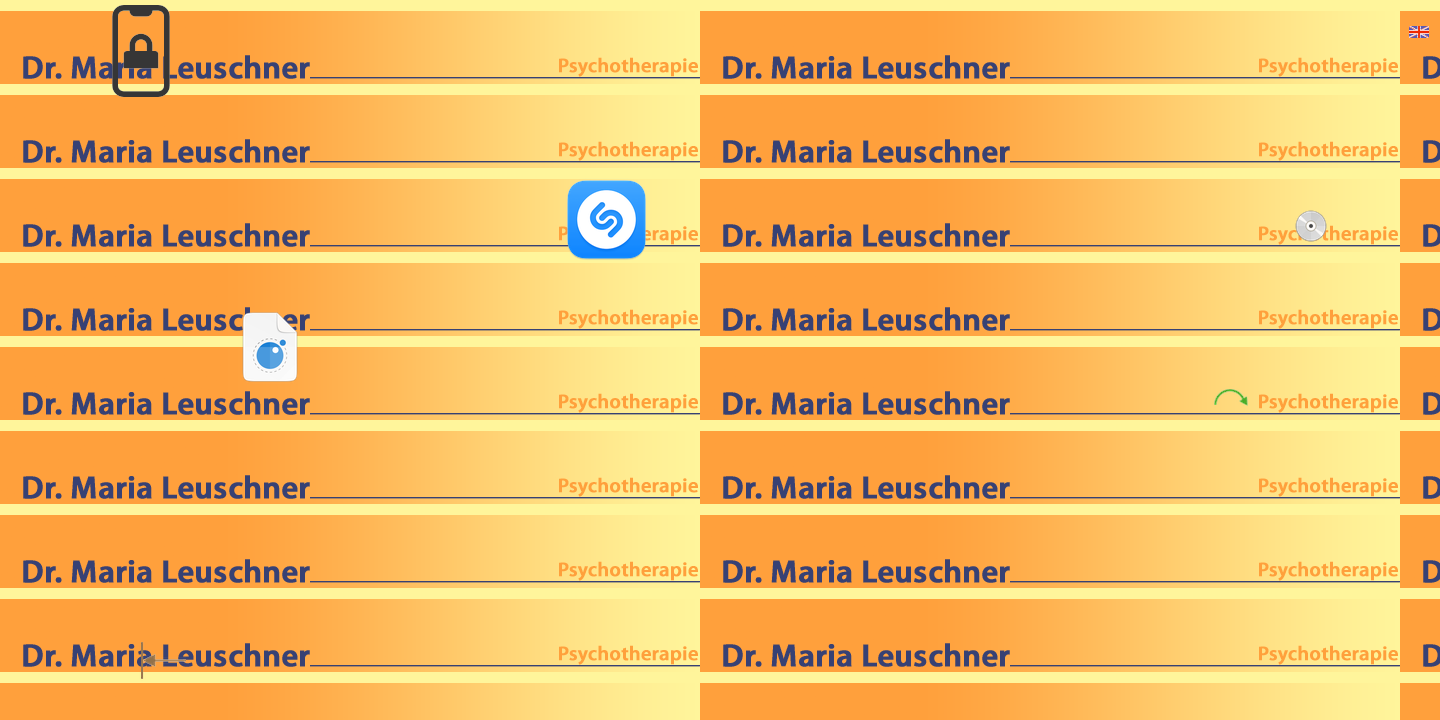  Describe the element at coordinates (1311, 226) in the screenshot. I see `access DVD-ROM drive` at that location.